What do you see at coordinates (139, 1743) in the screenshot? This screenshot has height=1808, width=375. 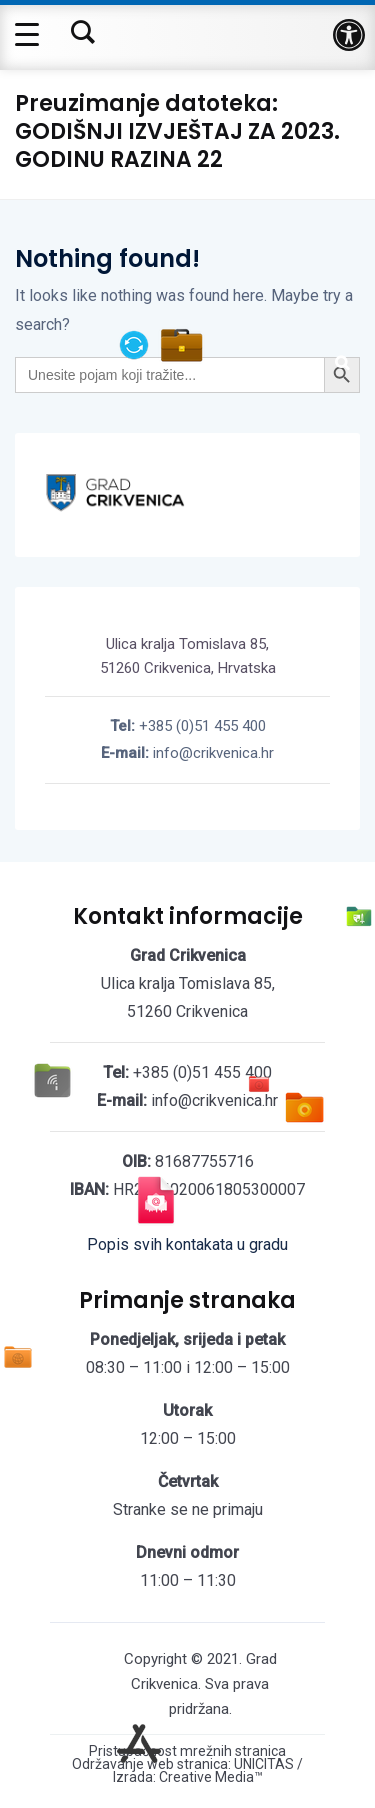 I see `open the app store` at bounding box center [139, 1743].